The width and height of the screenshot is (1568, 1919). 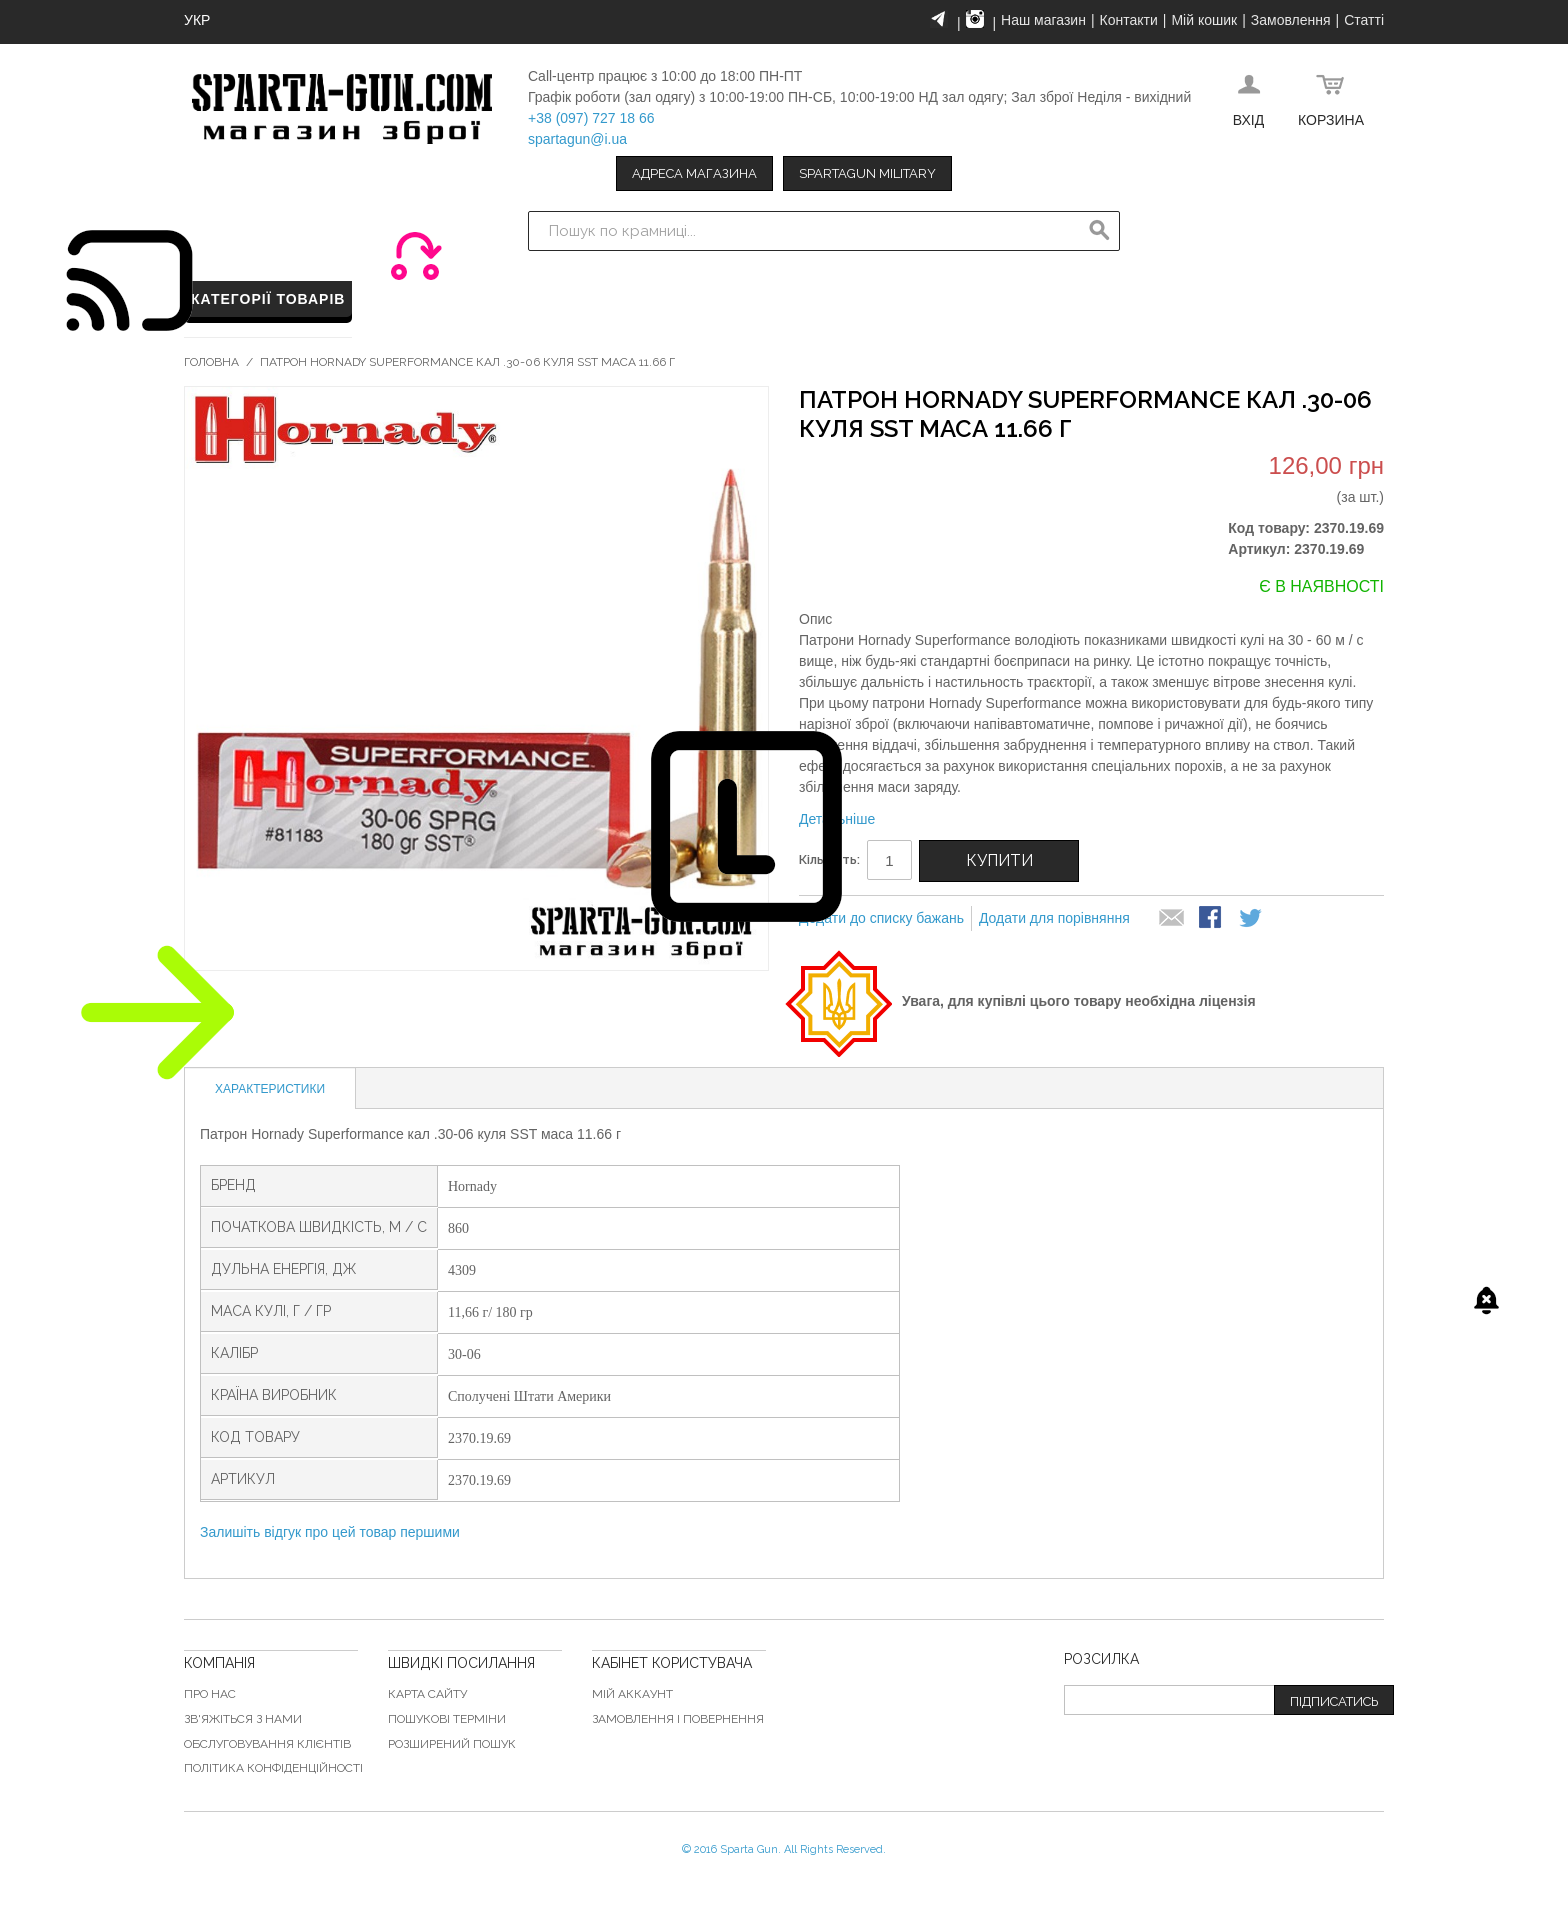 What do you see at coordinates (157, 1012) in the screenshot?
I see `navigate to the next item or screen` at bounding box center [157, 1012].